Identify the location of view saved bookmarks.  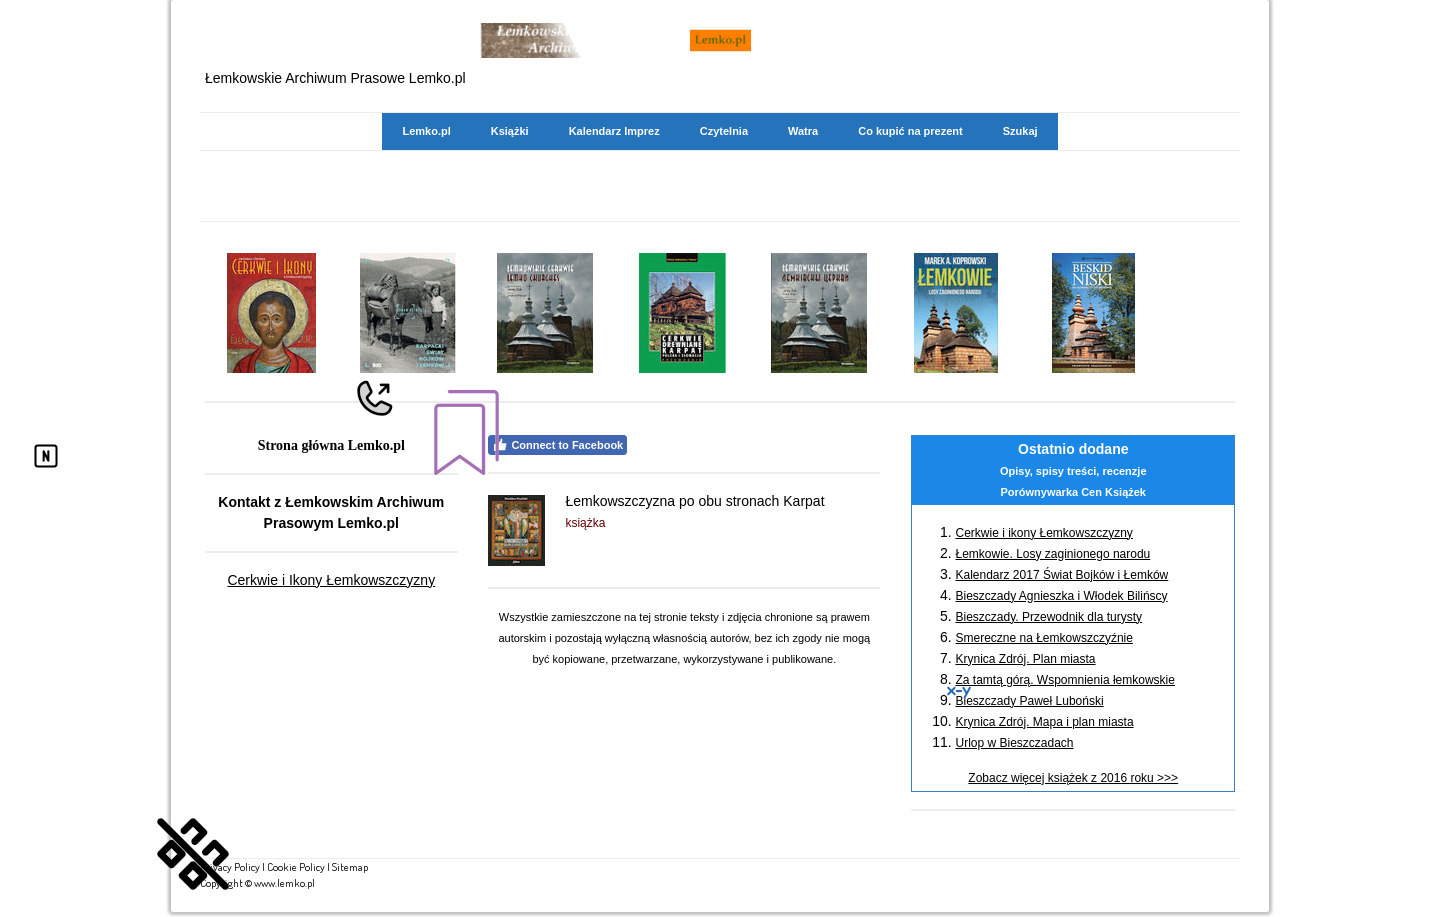
(466, 432).